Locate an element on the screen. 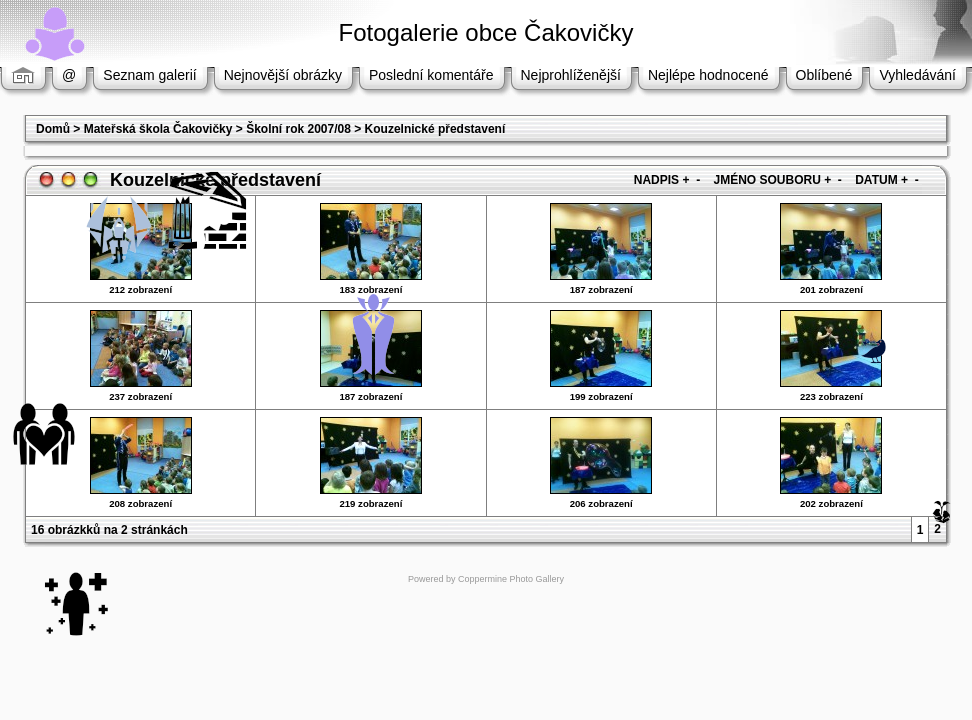 The height and width of the screenshot is (720, 972). select vampire character or costume is located at coordinates (373, 333).